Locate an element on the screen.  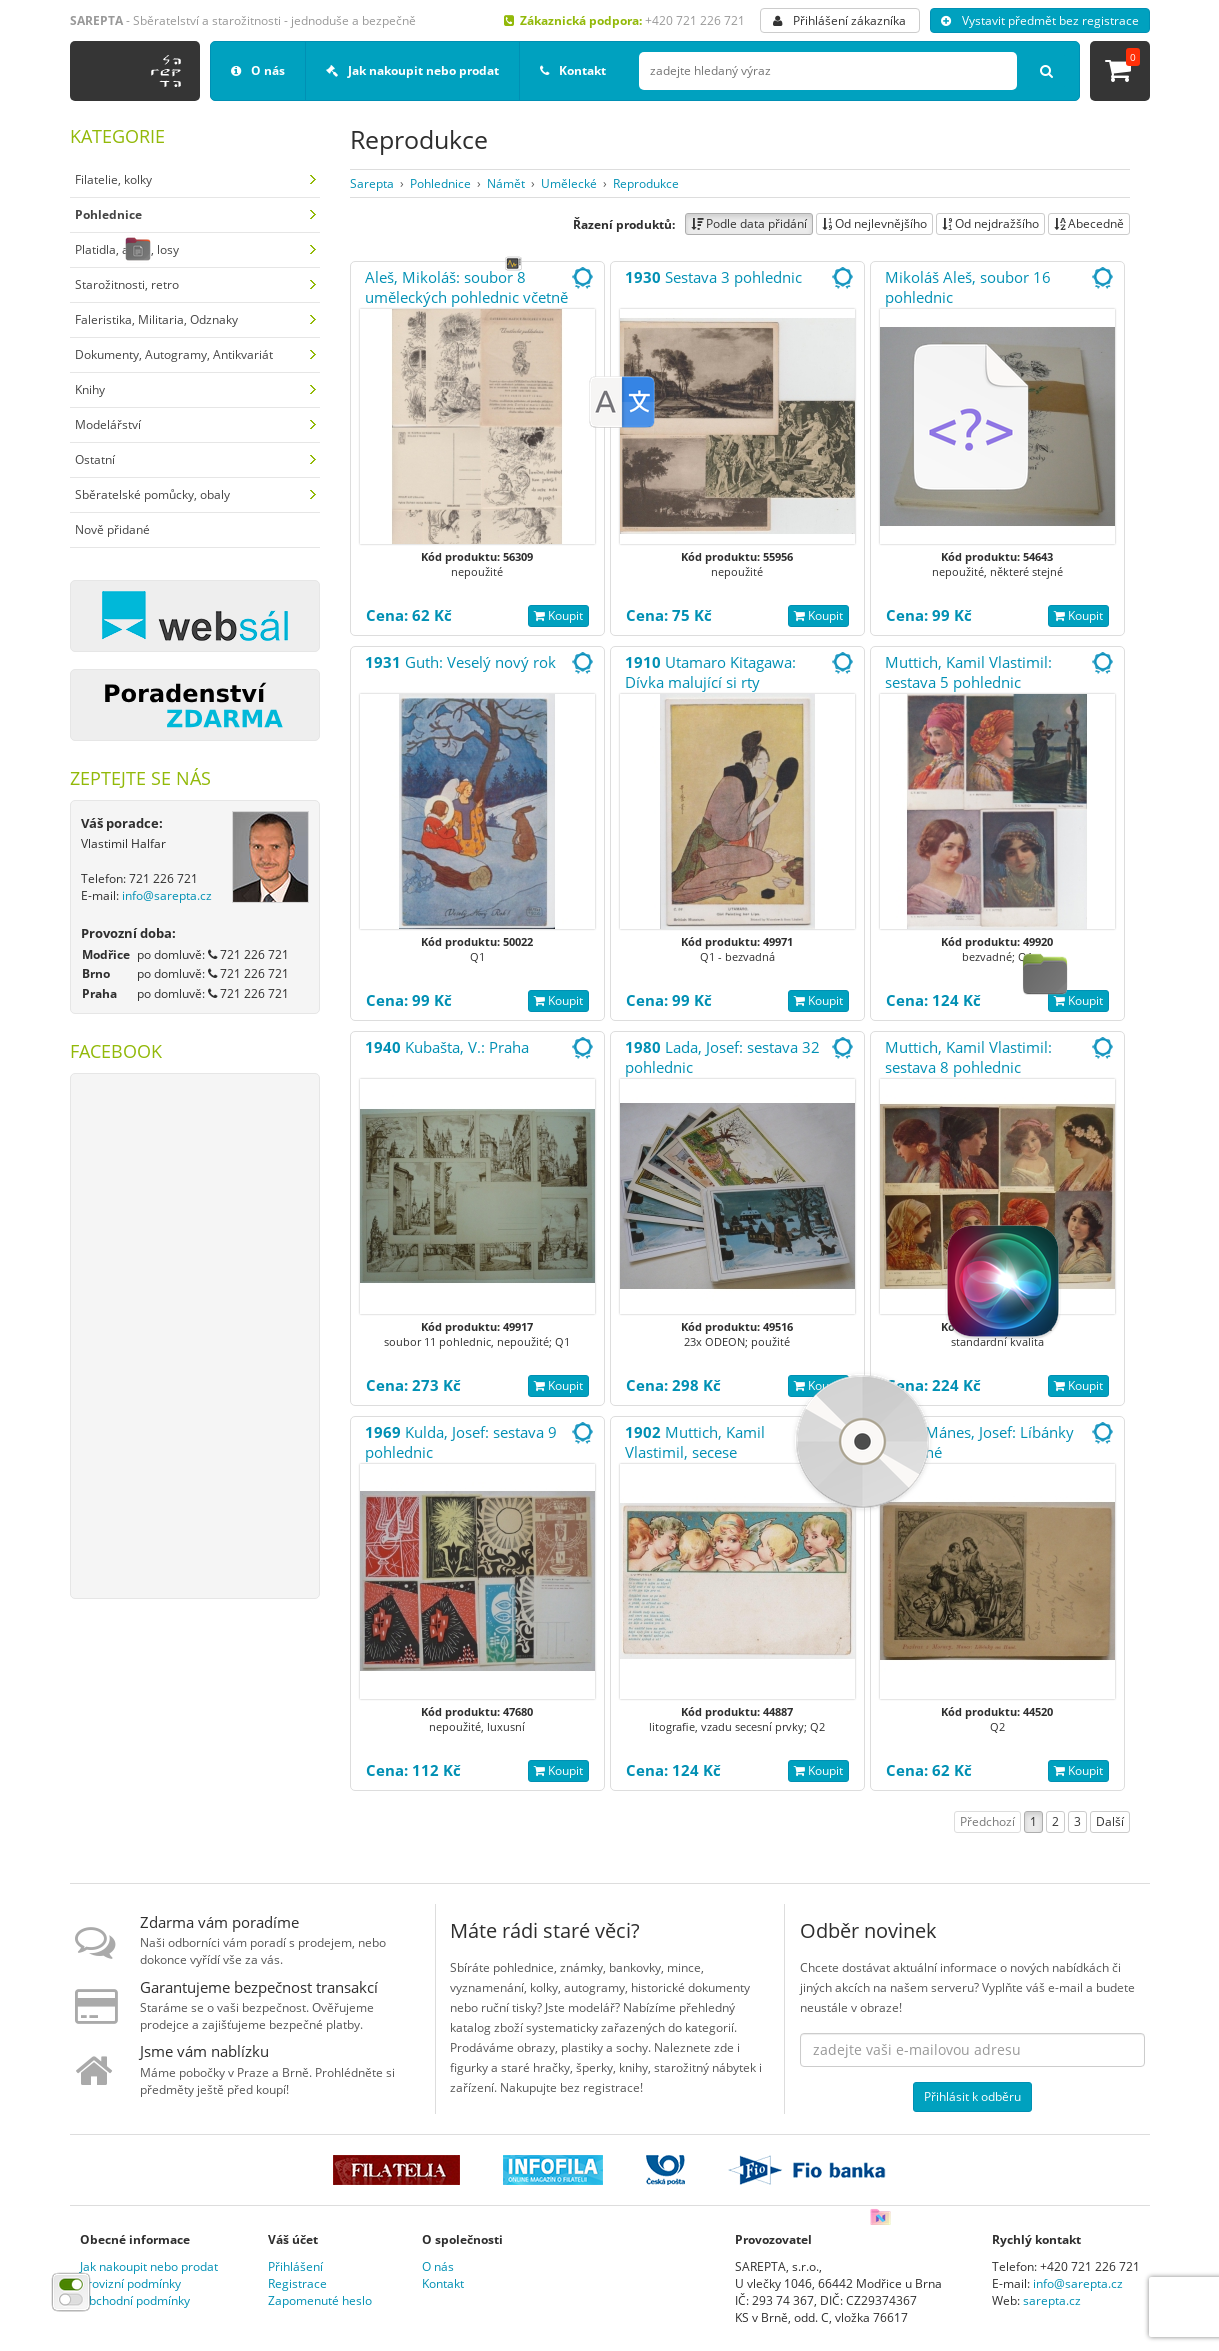
open android nougat files folder is located at coordinates (880, 2217).